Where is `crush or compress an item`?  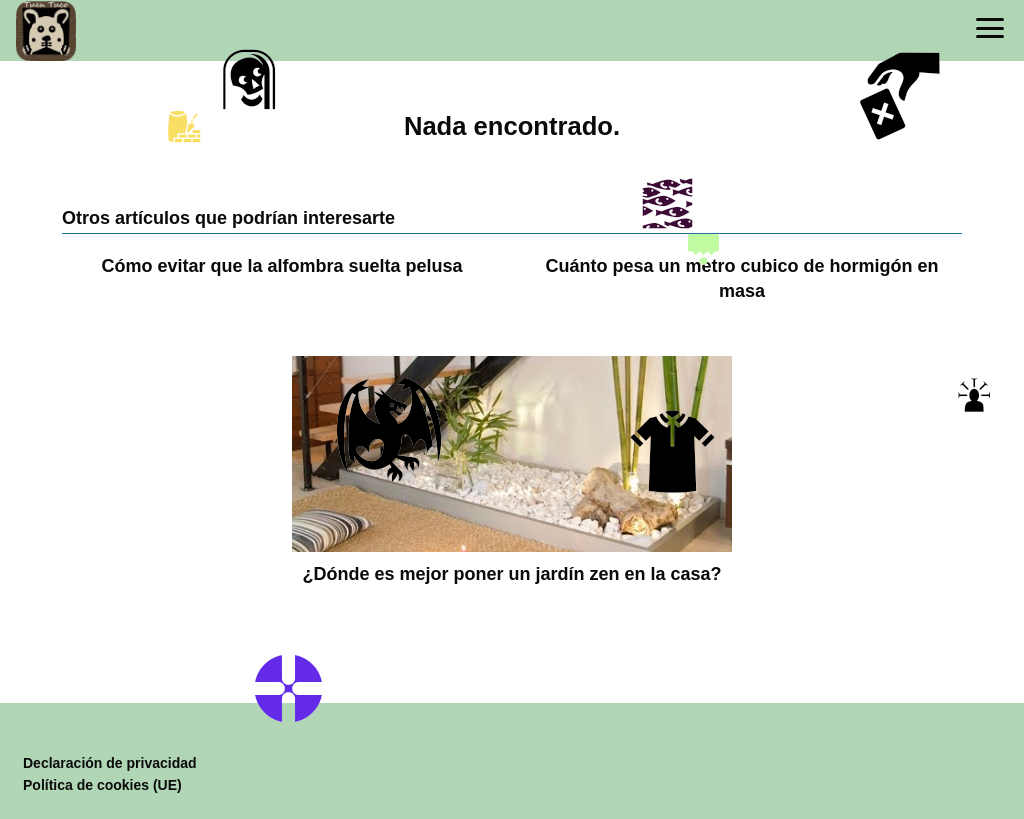
crush or compress an item is located at coordinates (703, 249).